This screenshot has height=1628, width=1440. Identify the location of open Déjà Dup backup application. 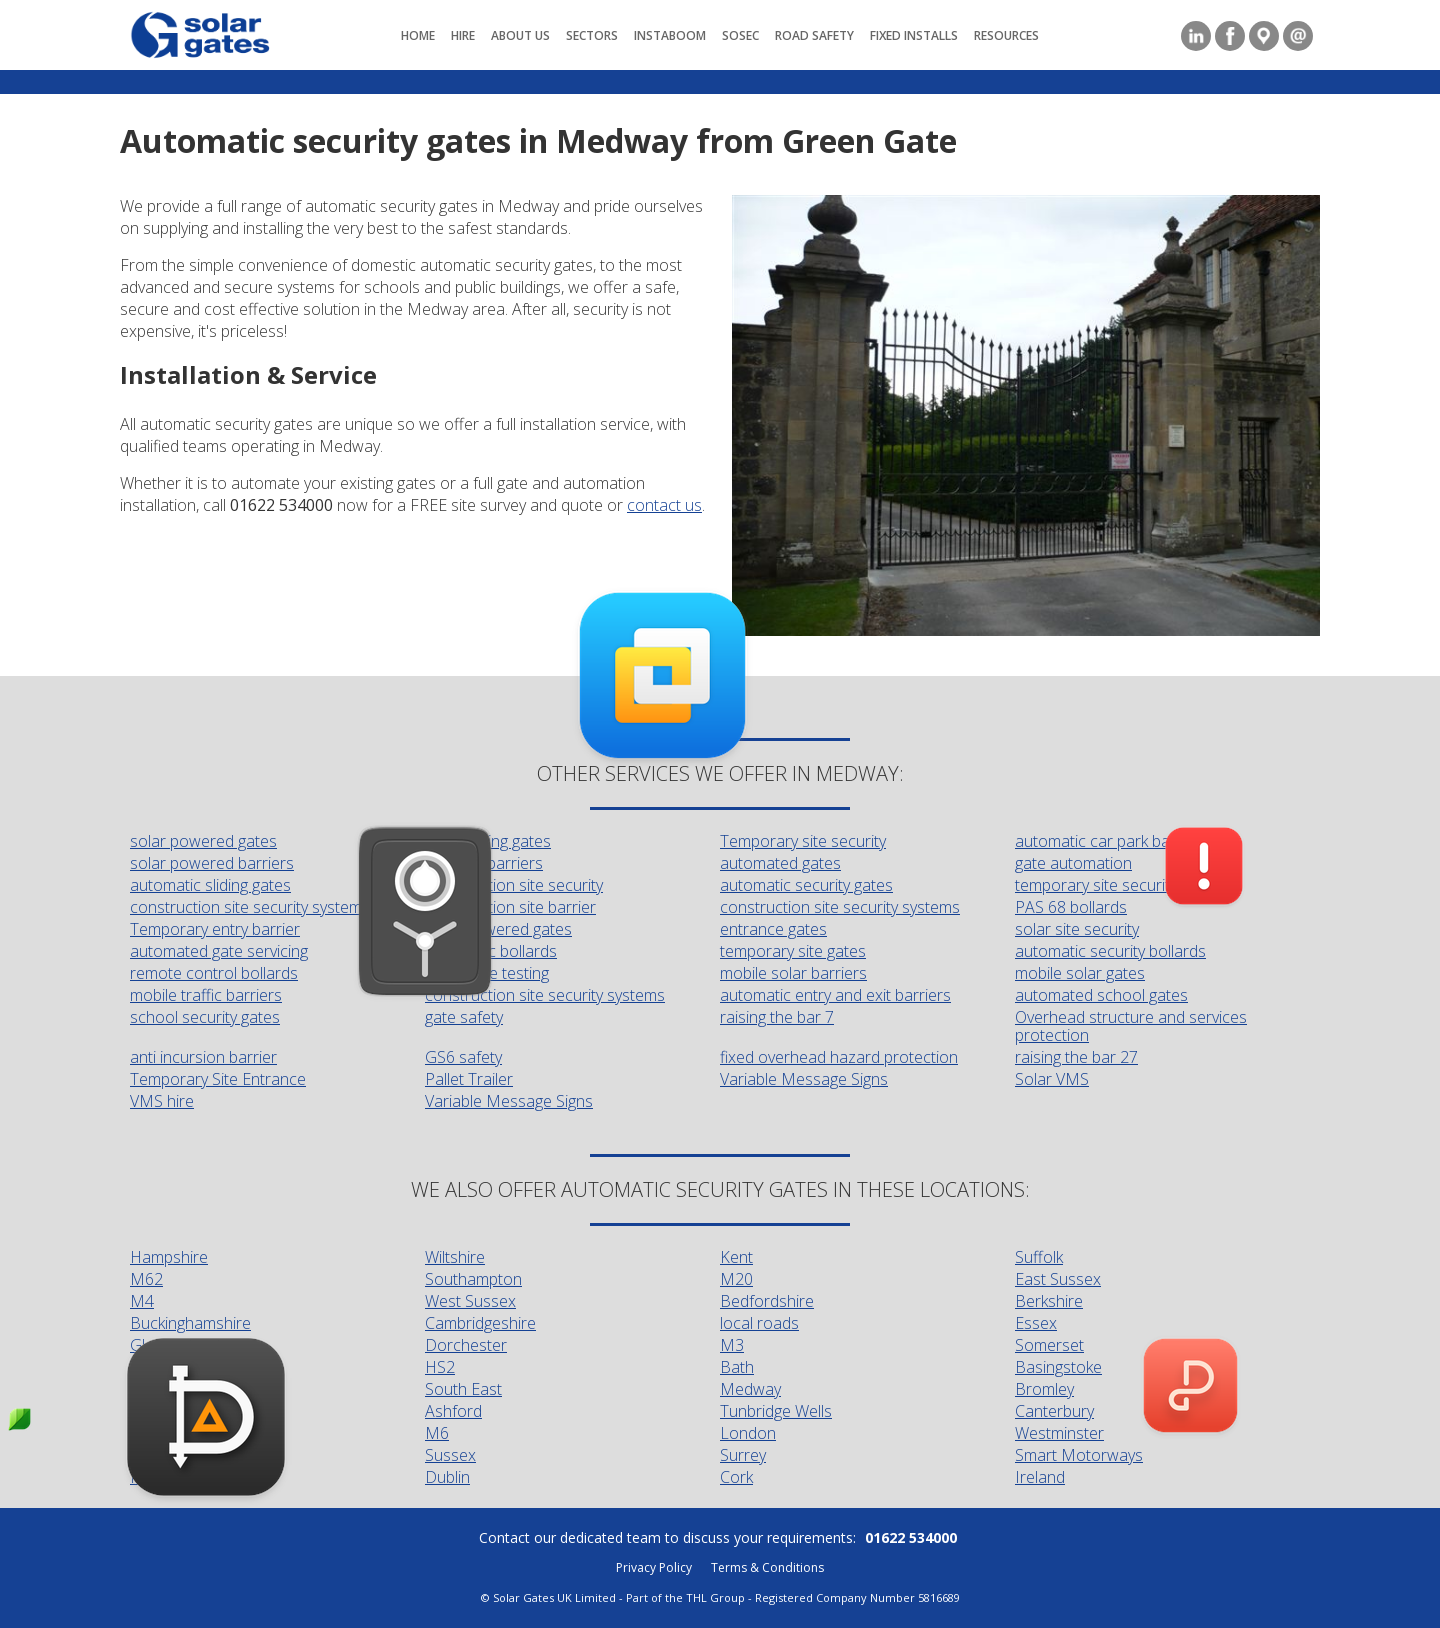
(425, 911).